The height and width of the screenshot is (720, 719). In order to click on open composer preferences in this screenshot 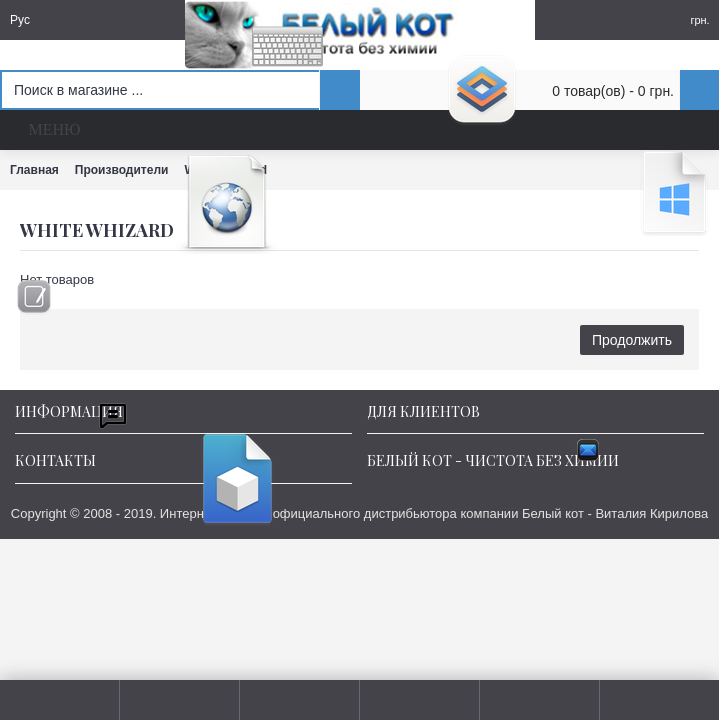, I will do `click(34, 297)`.